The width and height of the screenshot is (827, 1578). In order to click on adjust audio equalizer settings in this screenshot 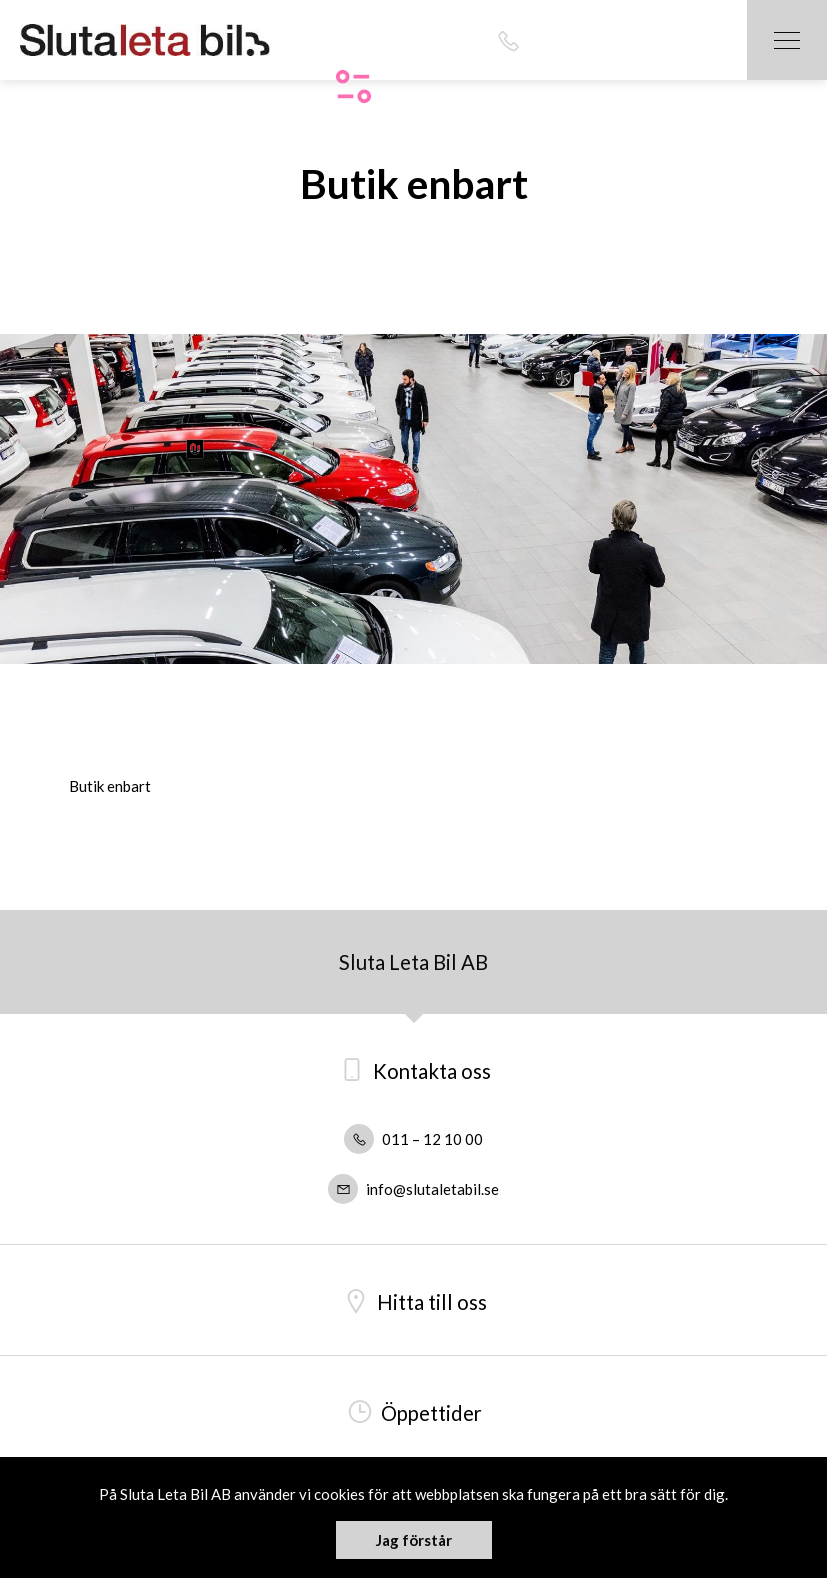, I will do `click(353, 86)`.